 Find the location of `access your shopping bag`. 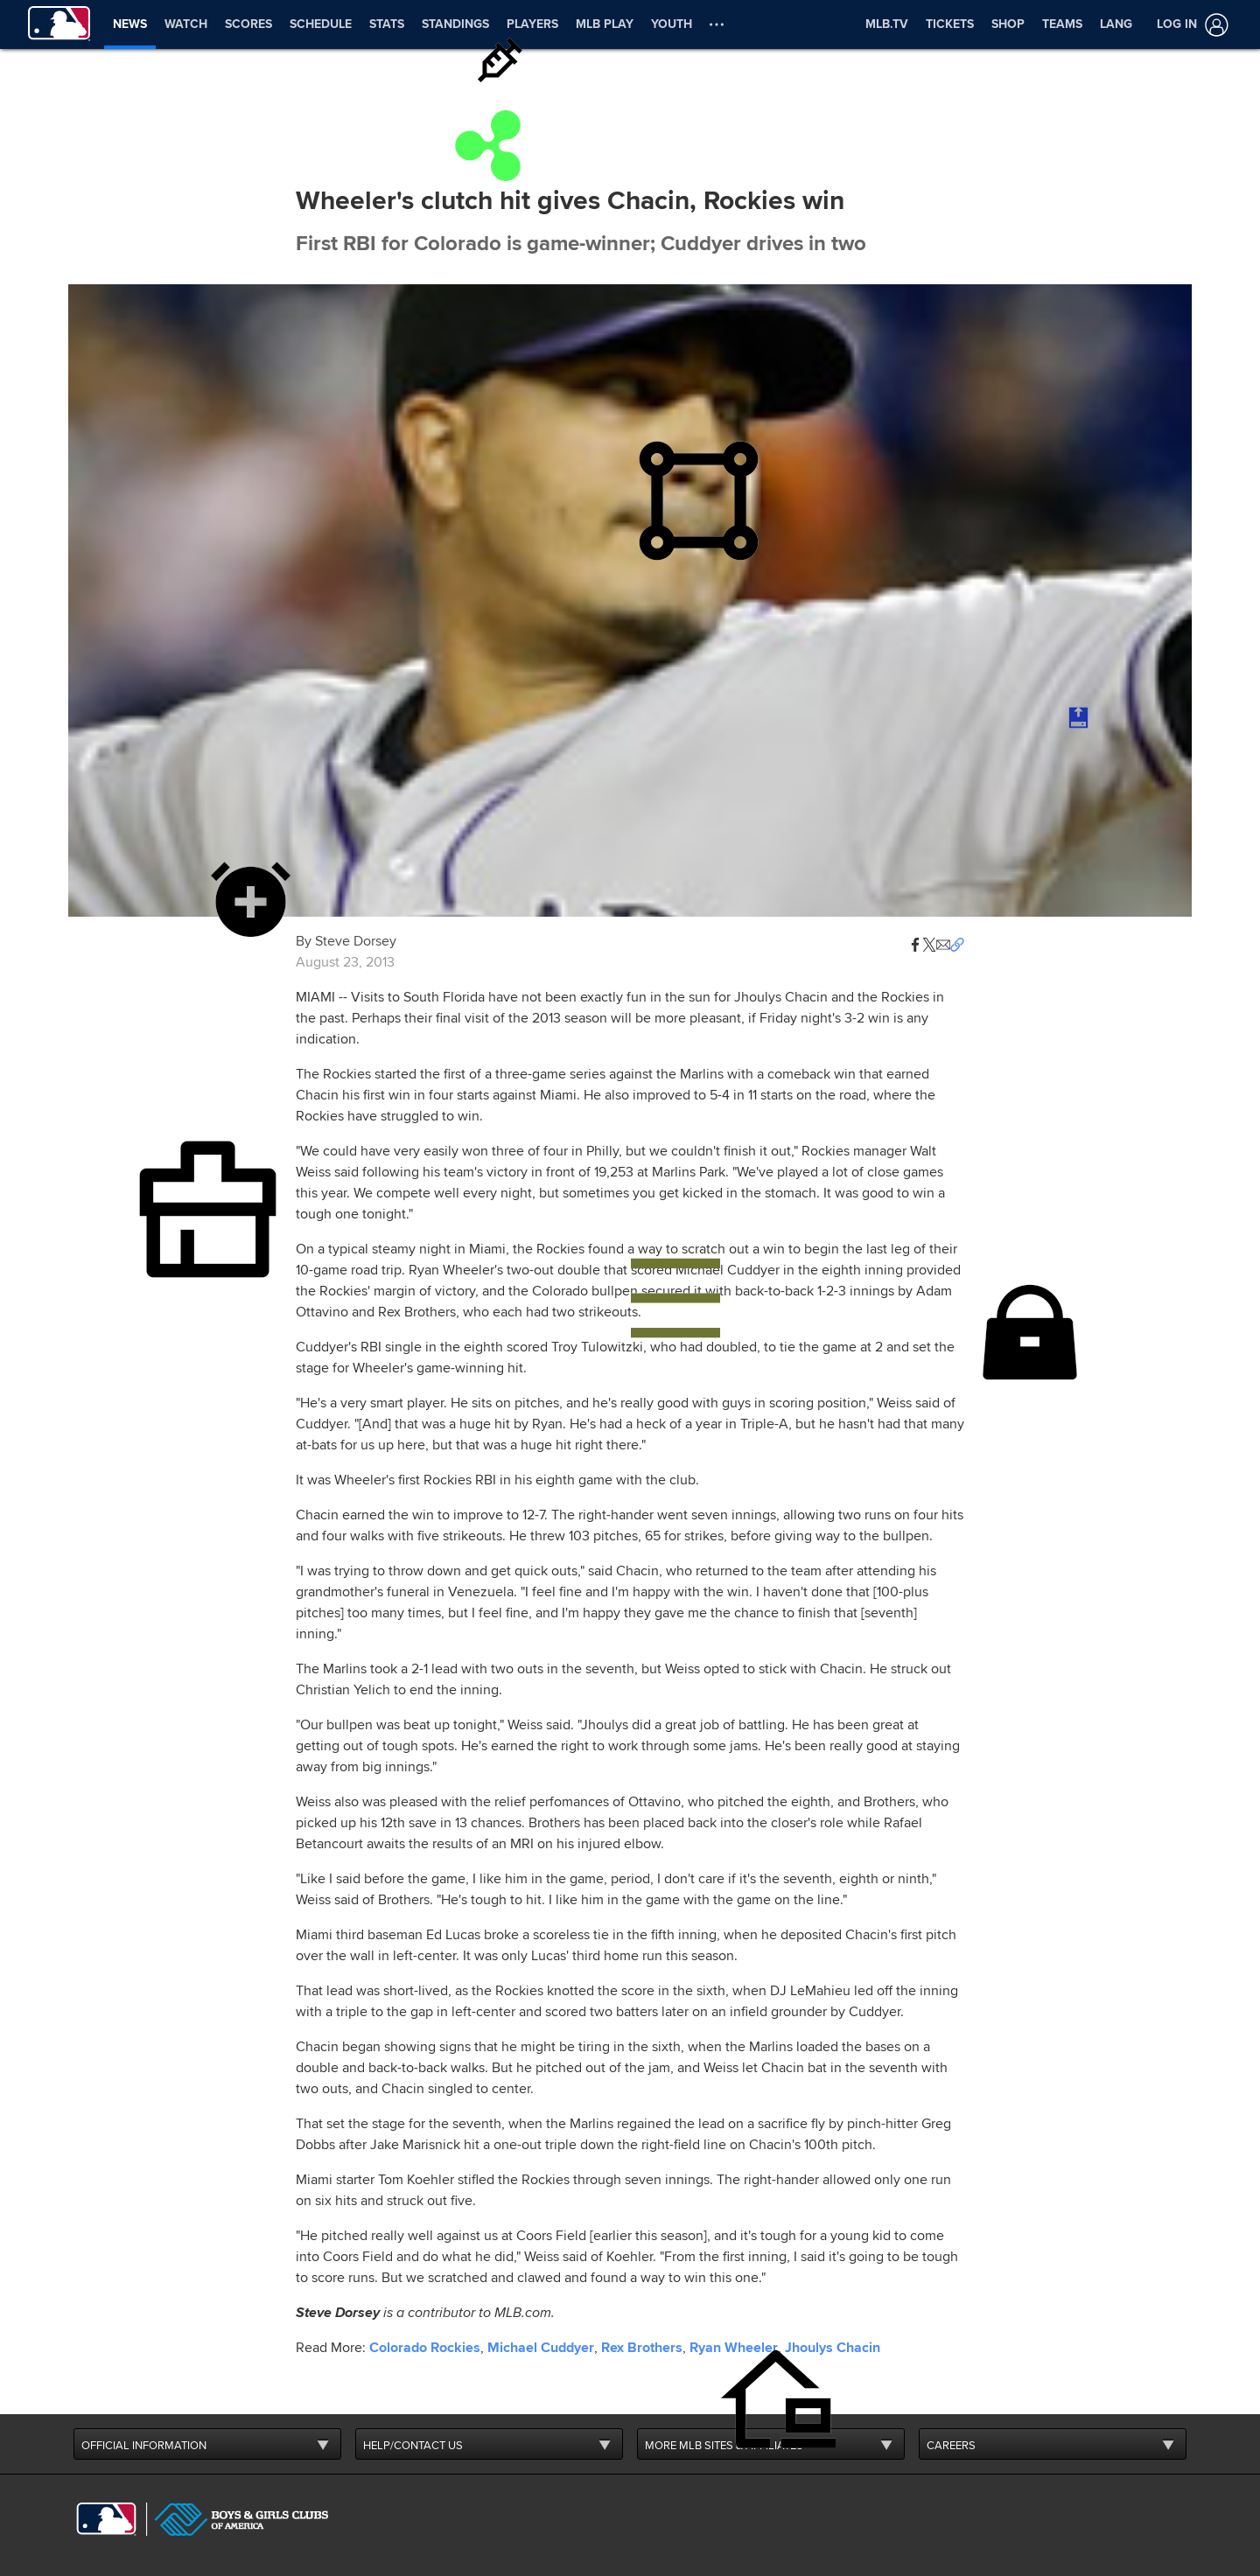

access your shopping bag is located at coordinates (1030, 1332).